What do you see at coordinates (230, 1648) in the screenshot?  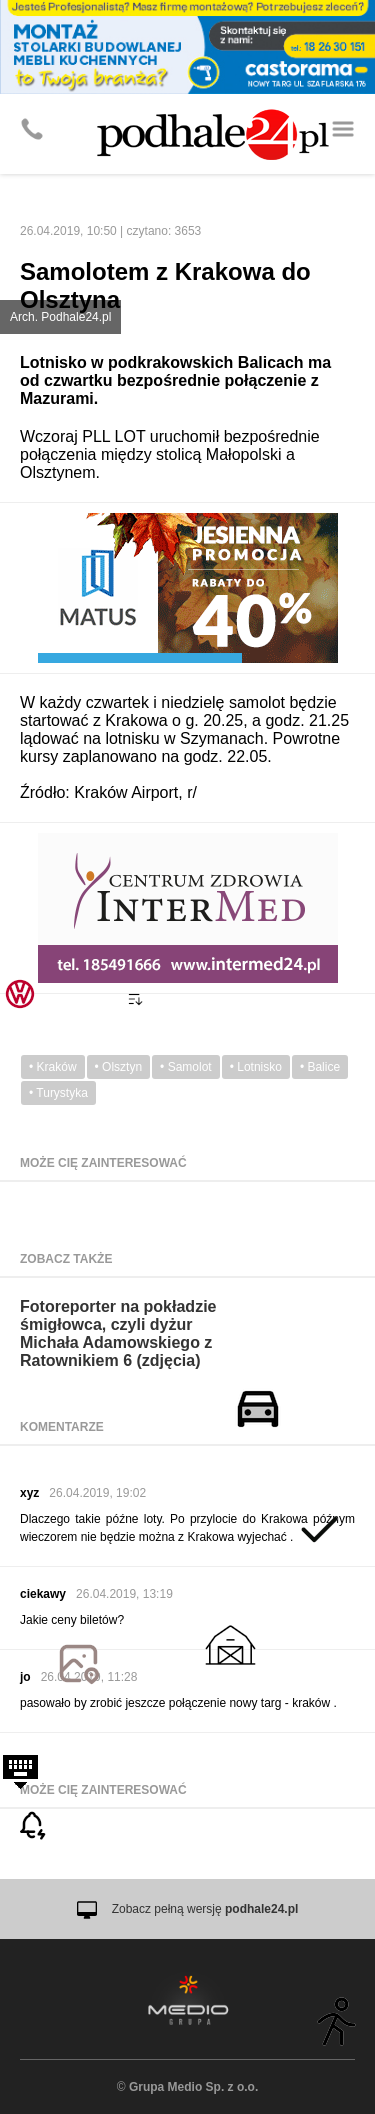 I see `access farm or agricultural settings` at bounding box center [230, 1648].